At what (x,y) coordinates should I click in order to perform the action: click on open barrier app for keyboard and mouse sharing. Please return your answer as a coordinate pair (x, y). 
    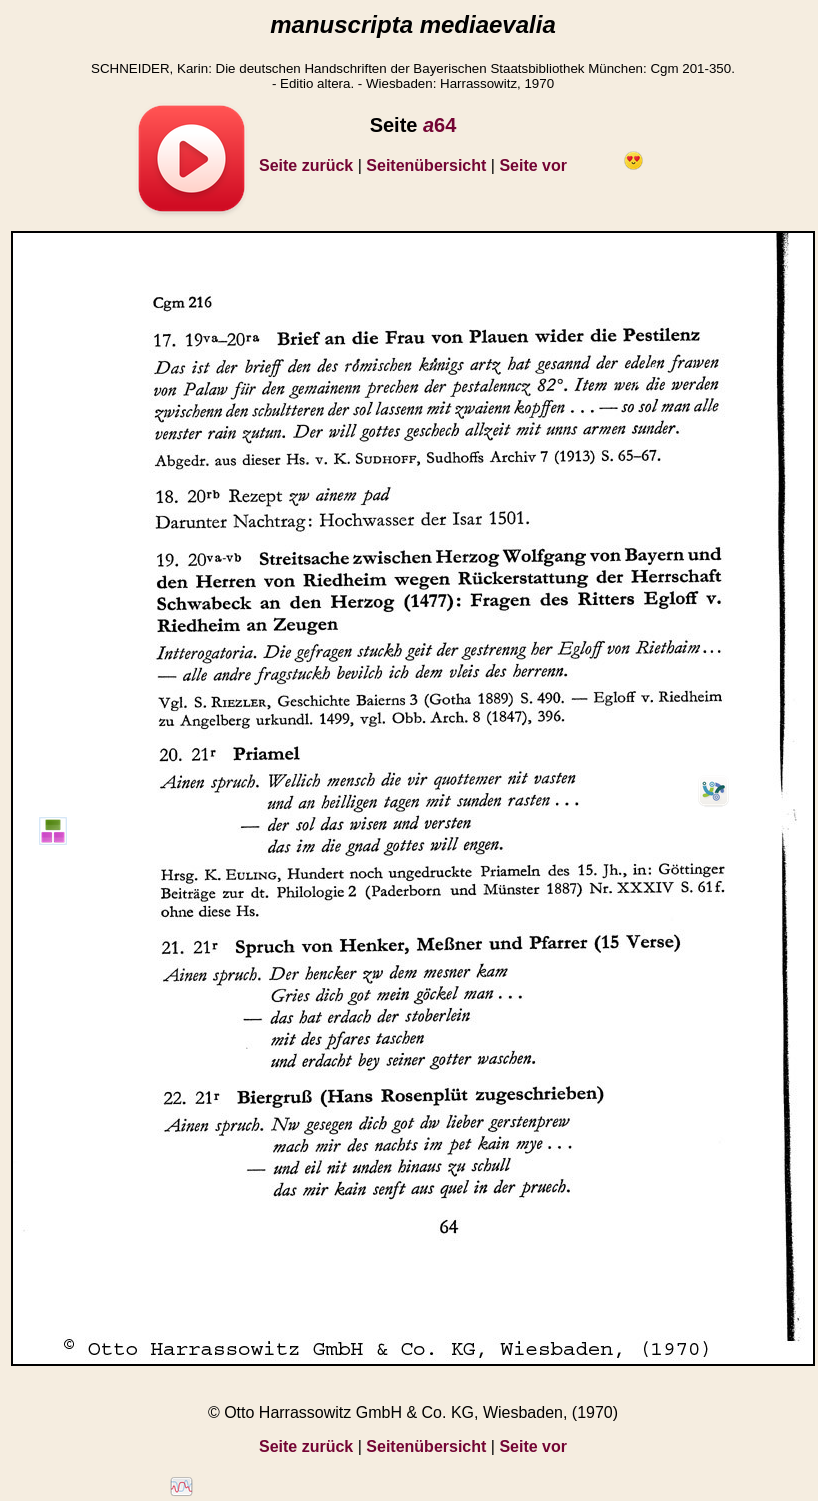
    Looking at the image, I should click on (713, 790).